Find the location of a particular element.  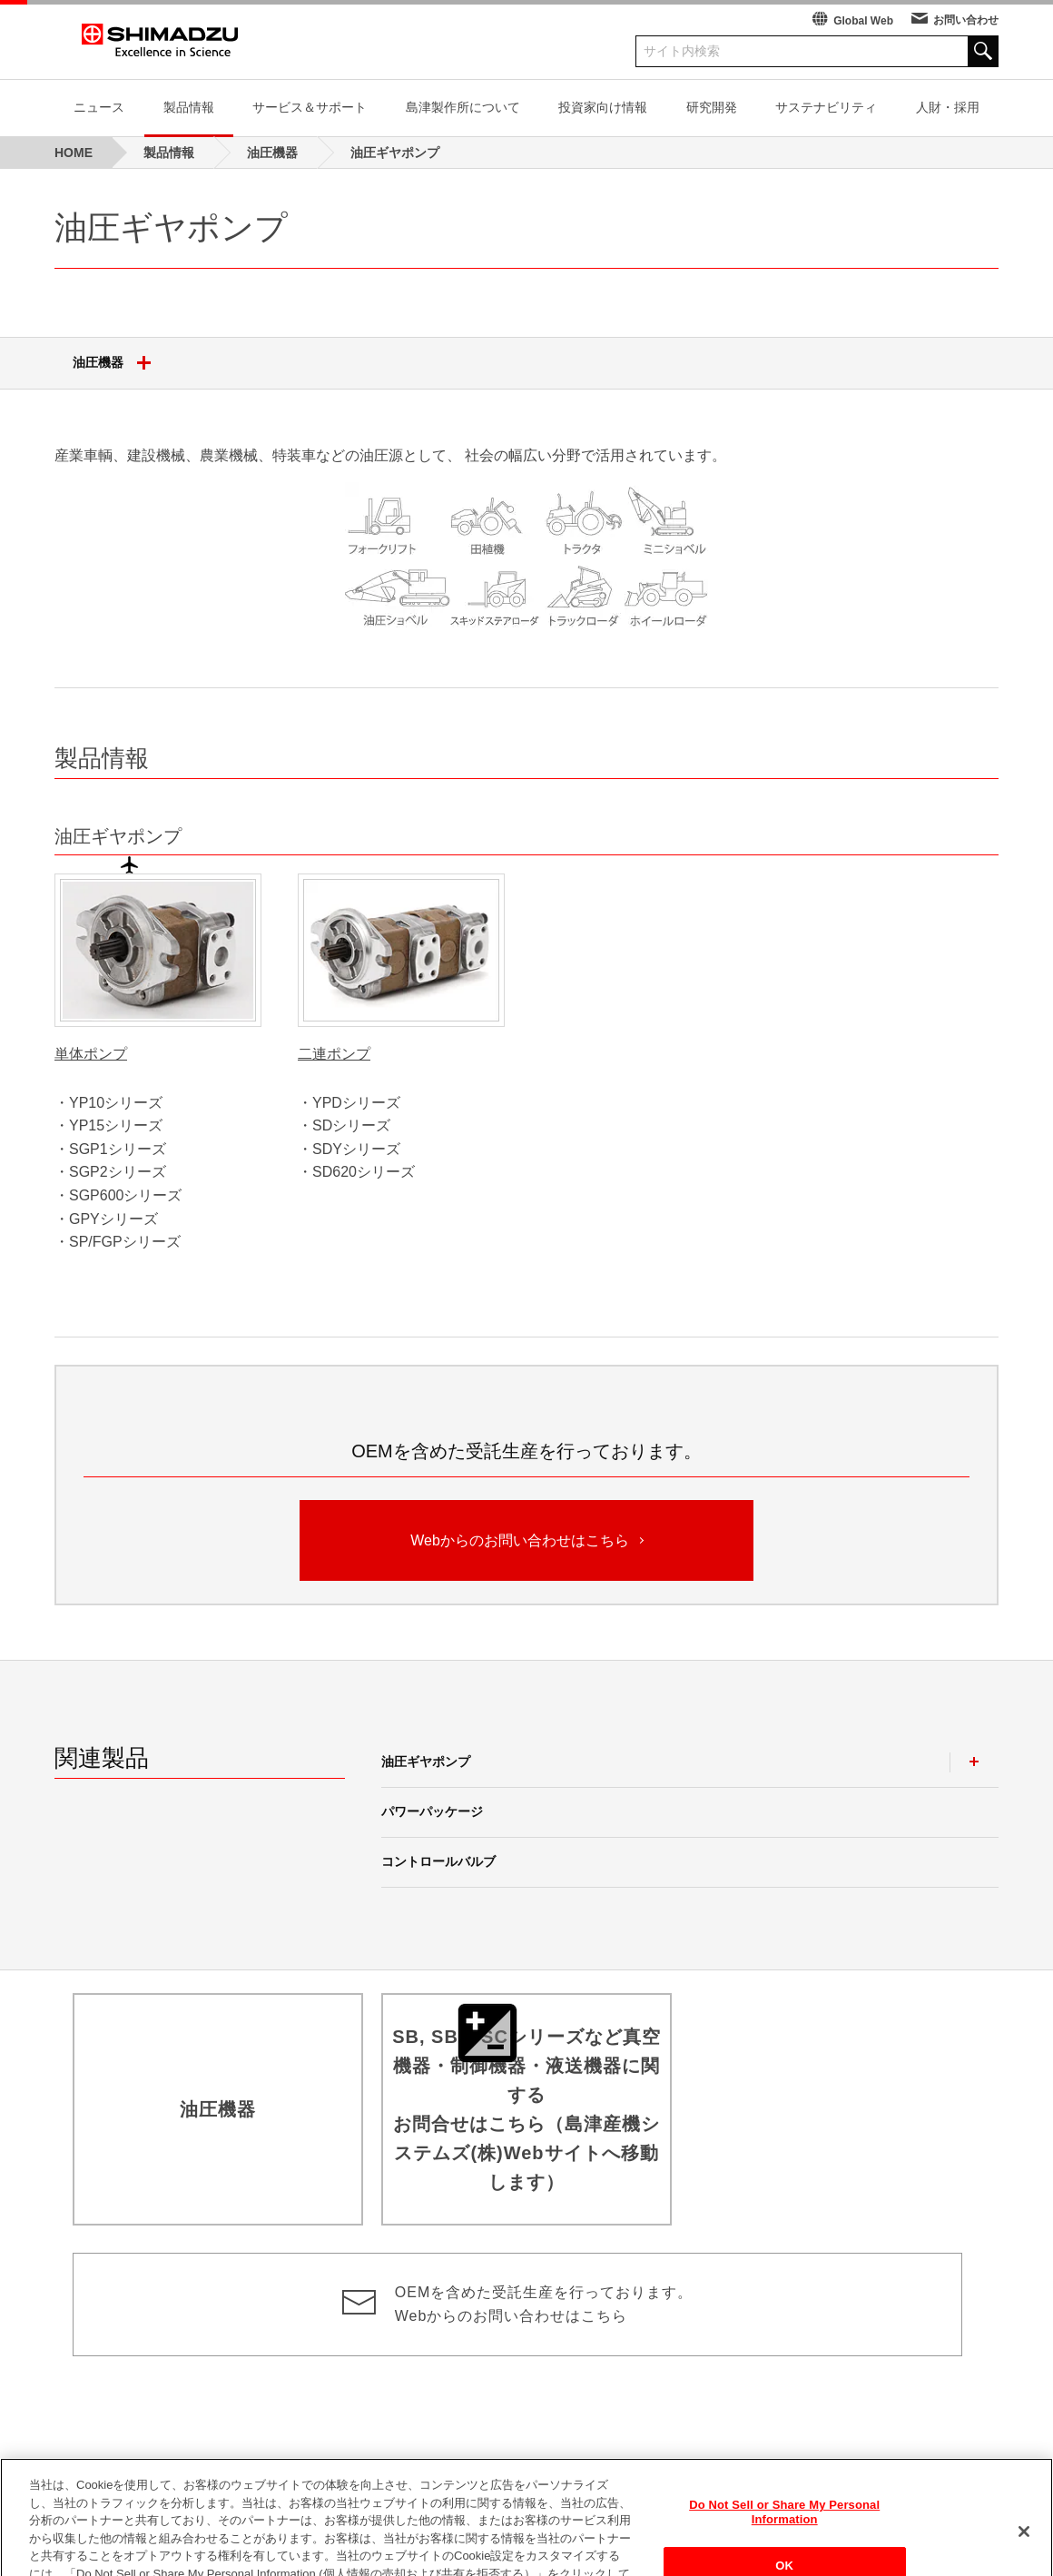

adjust camera ISO sensitivity settings is located at coordinates (487, 2033).